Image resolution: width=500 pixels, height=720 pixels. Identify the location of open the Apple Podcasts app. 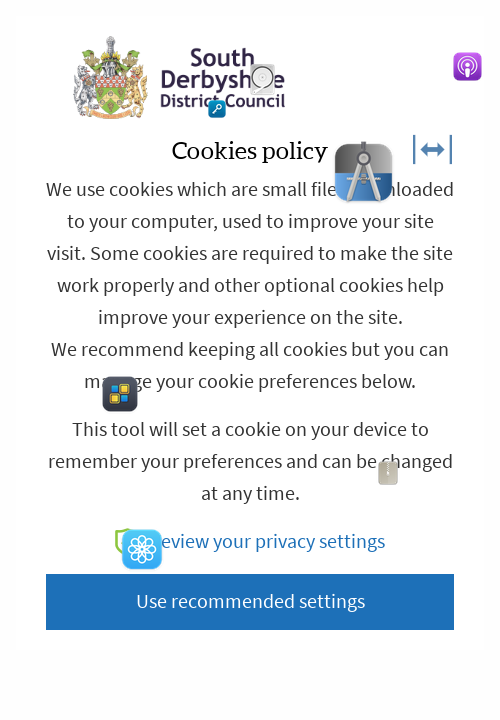
(467, 66).